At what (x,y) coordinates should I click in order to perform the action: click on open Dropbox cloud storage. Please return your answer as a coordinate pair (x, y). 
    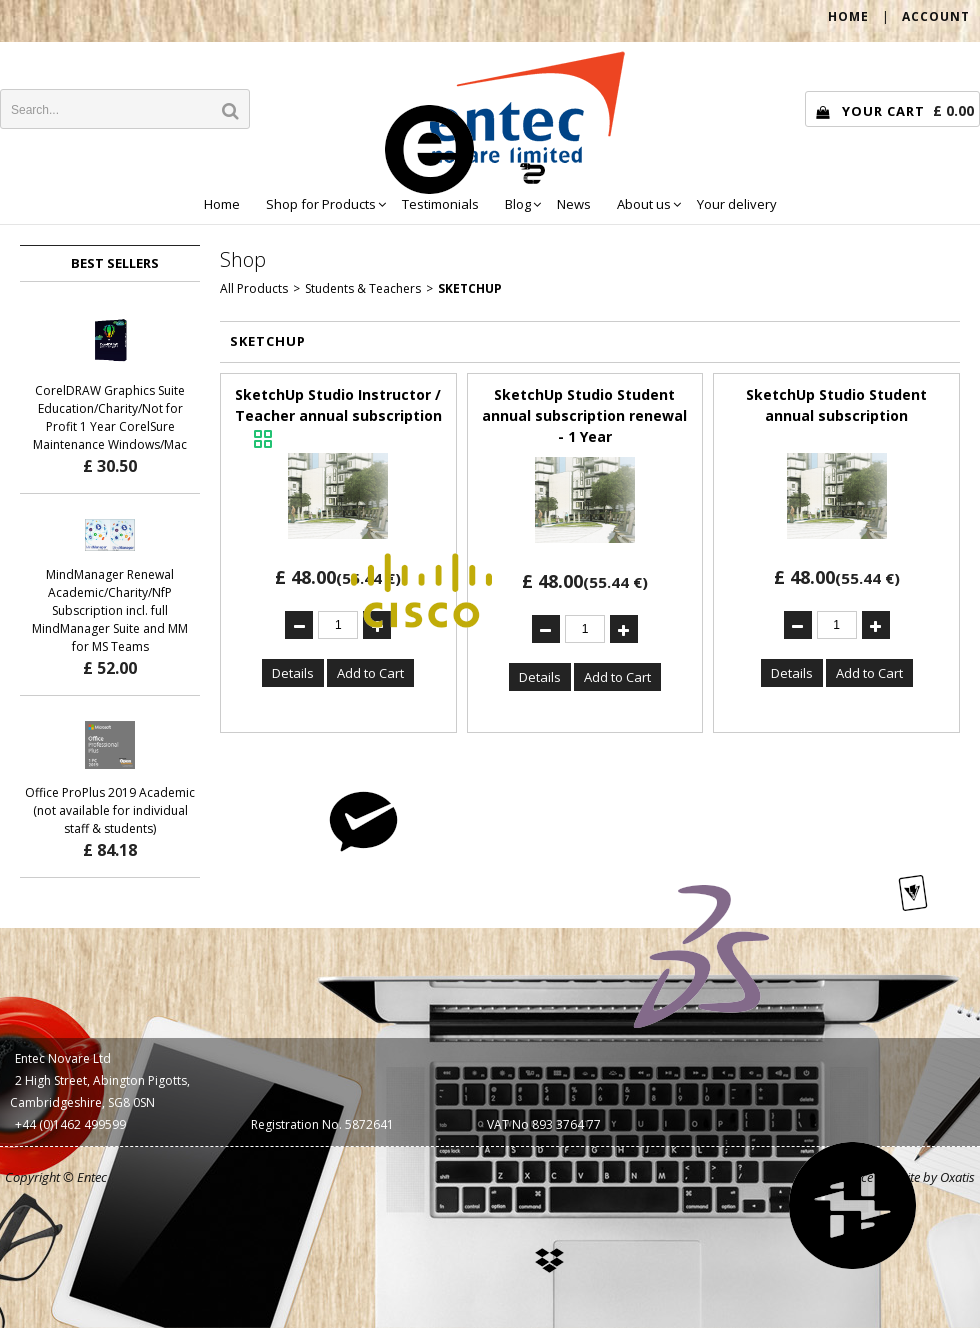
    Looking at the image, I should click on (549, 1260).